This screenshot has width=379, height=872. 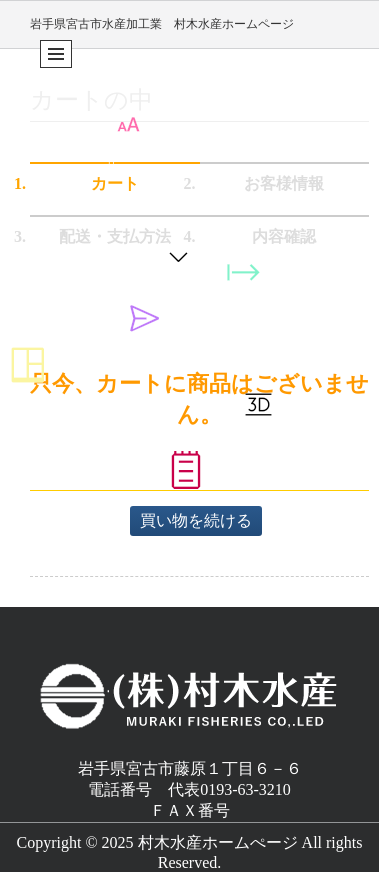 I want to click on export file or data to external location, so click(x=243, y=273).